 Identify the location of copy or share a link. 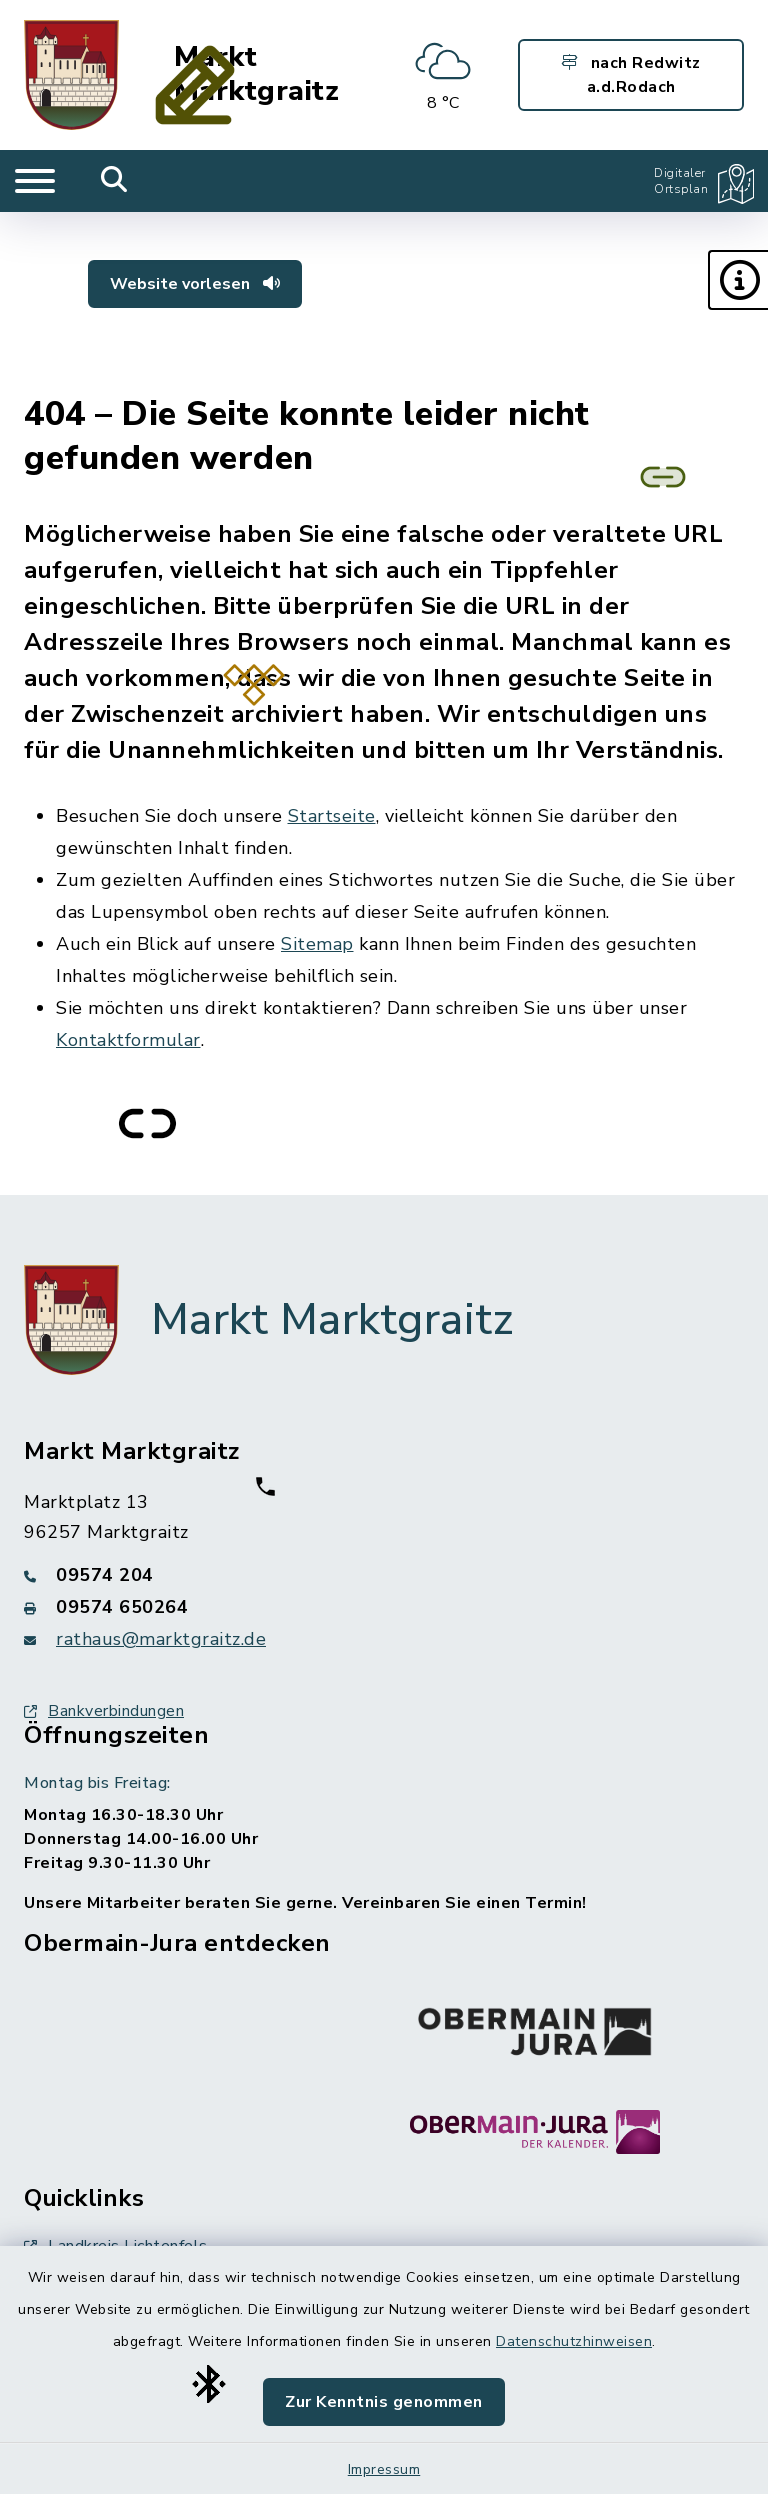
(663, 477).